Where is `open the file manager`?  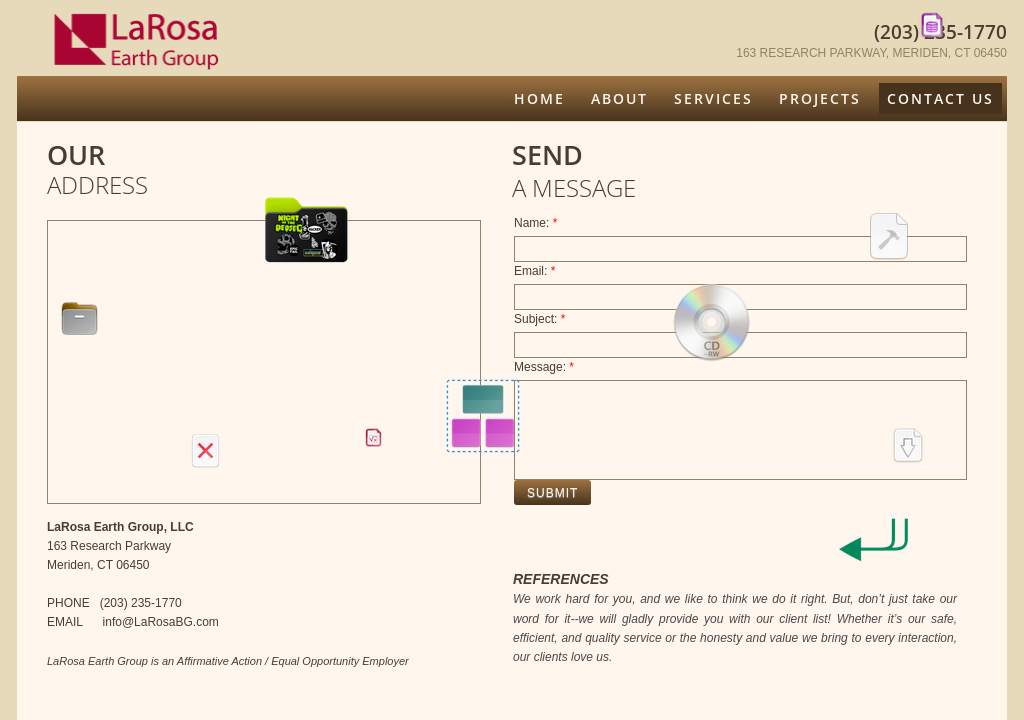 open the file manager is located at coordinates (79, 318).